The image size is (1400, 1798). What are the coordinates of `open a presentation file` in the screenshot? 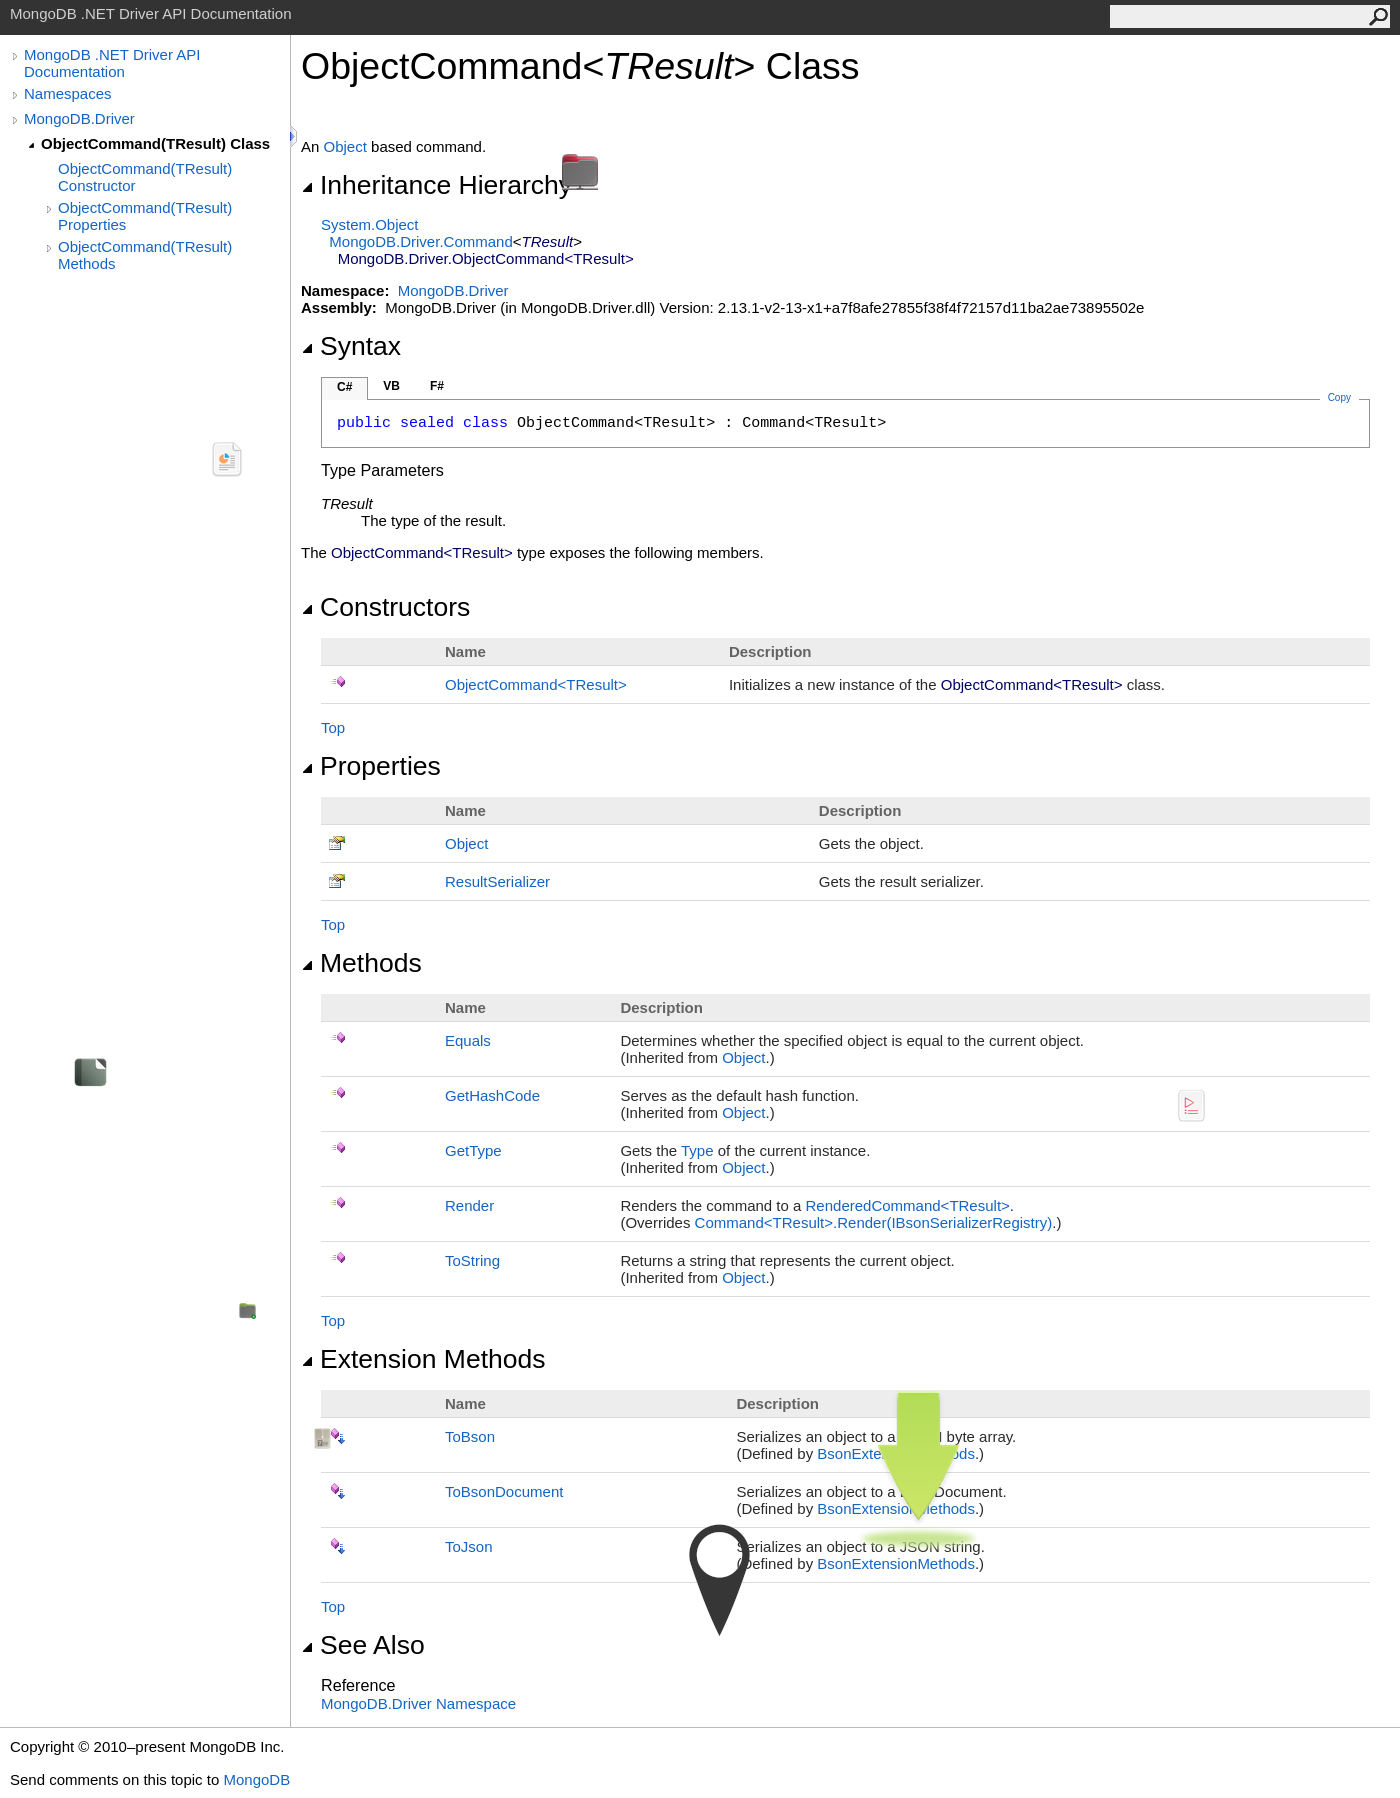 It's located at (227, 459).